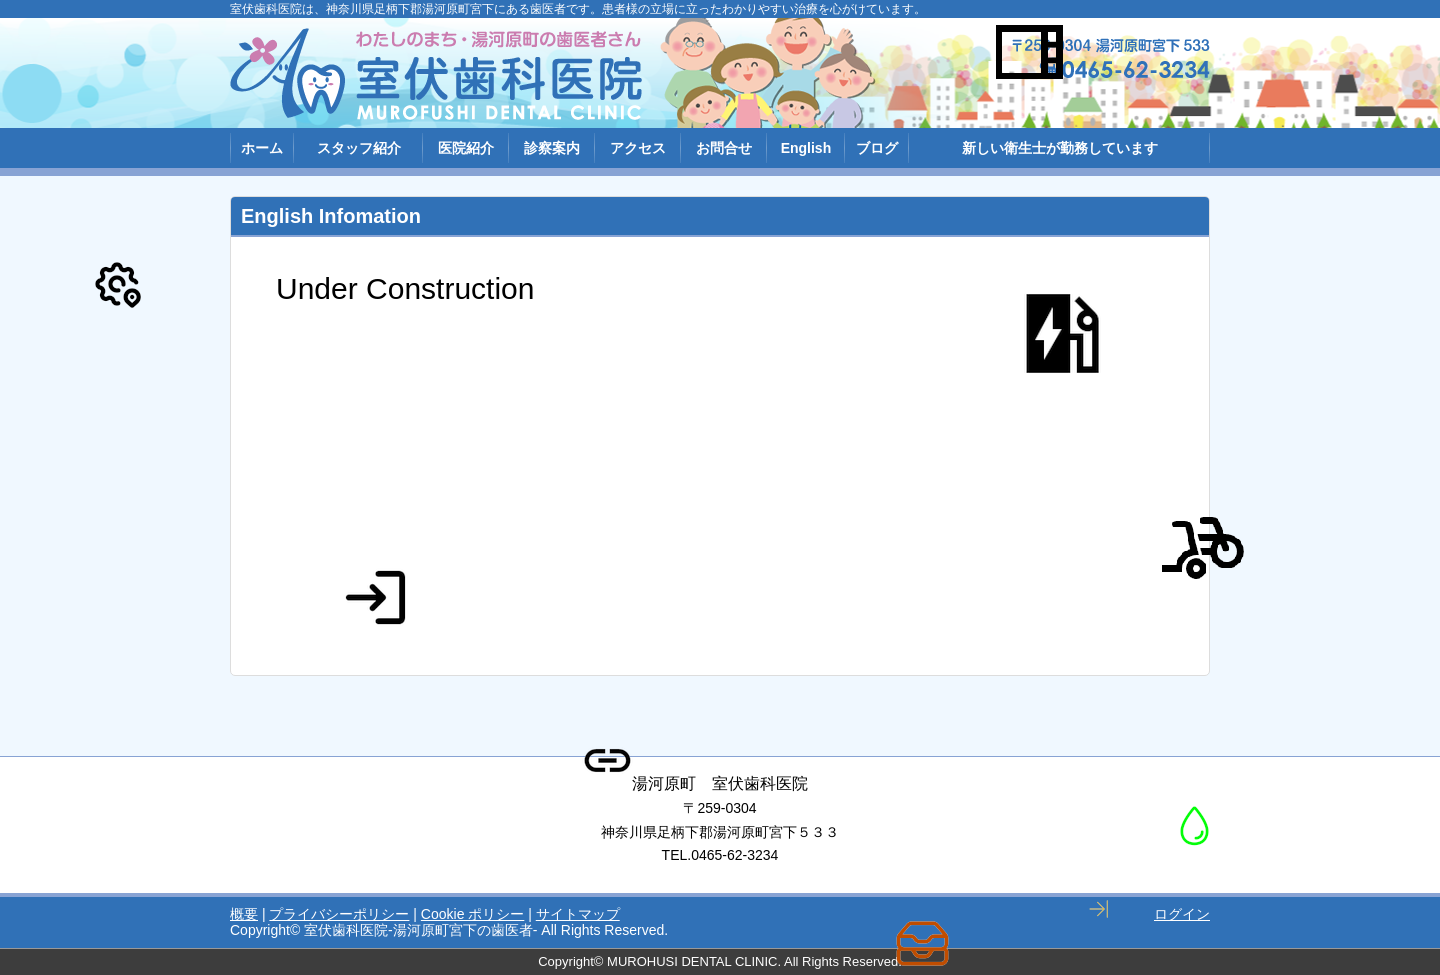  What do you see at coordinates (1061, 333) in the screenshot?
I see `find nearby electric vehicle charging stations` at bounding box center [1061, 333].